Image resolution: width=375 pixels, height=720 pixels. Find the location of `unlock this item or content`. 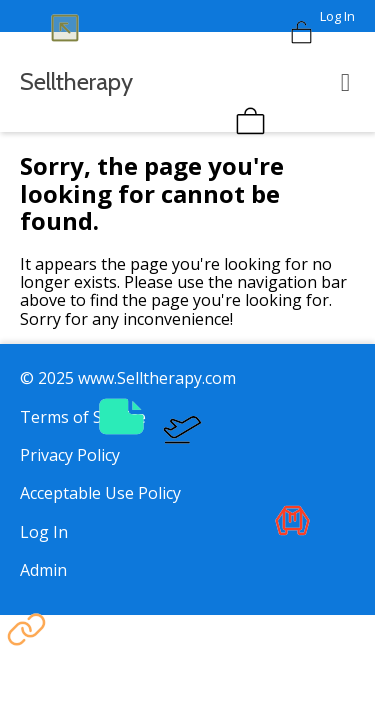

unlock this item or content is located at coordinates (301, 33).